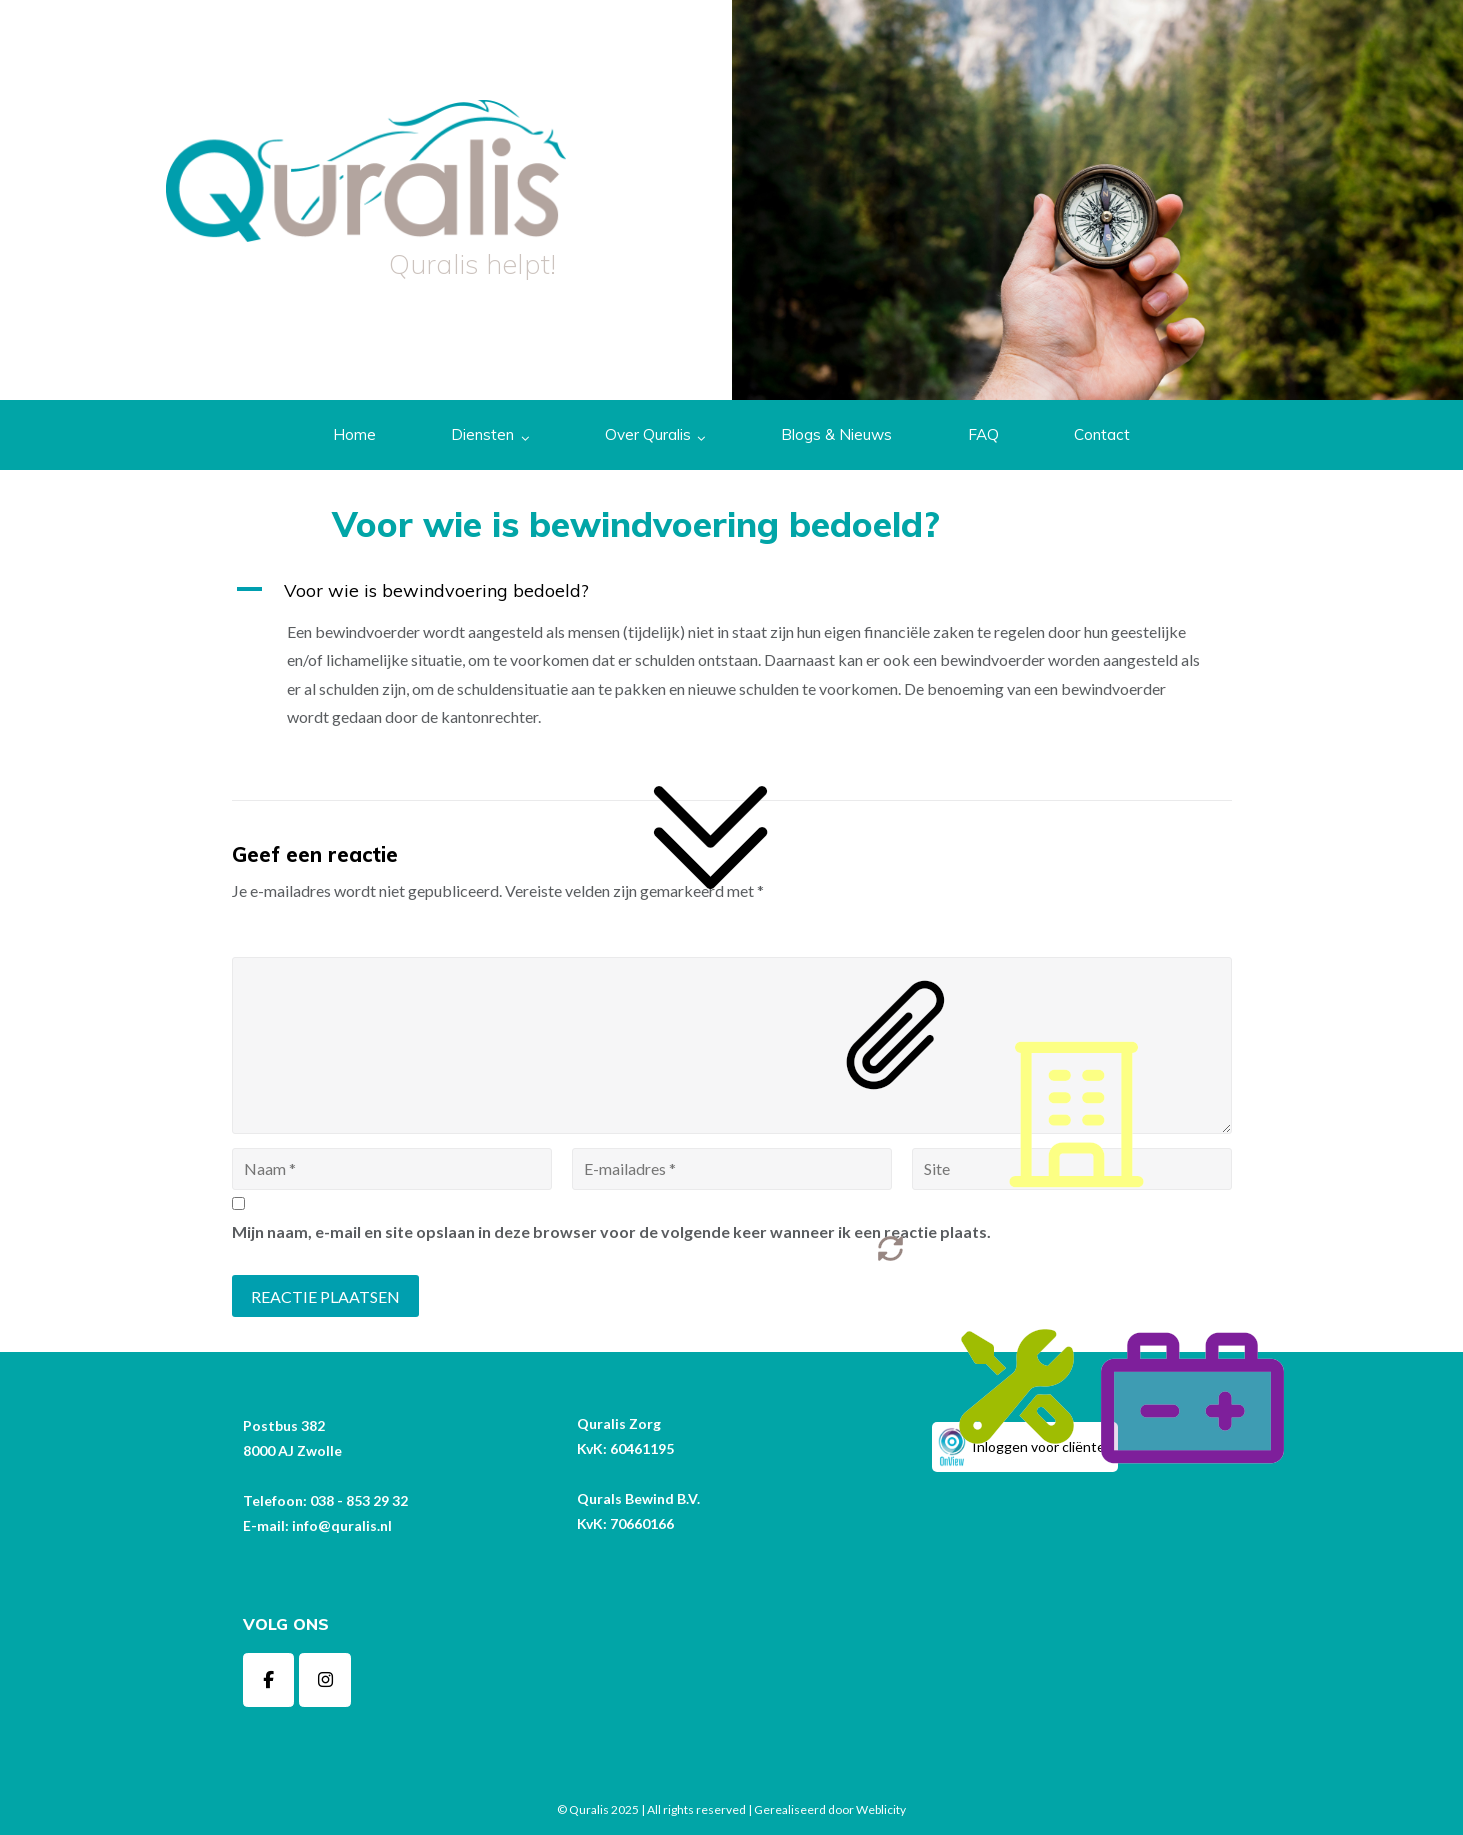 Image resolution: width=1463 pixels, height=1835 pixels. I want to click on view office or workplace information, so click(1076, 1114).